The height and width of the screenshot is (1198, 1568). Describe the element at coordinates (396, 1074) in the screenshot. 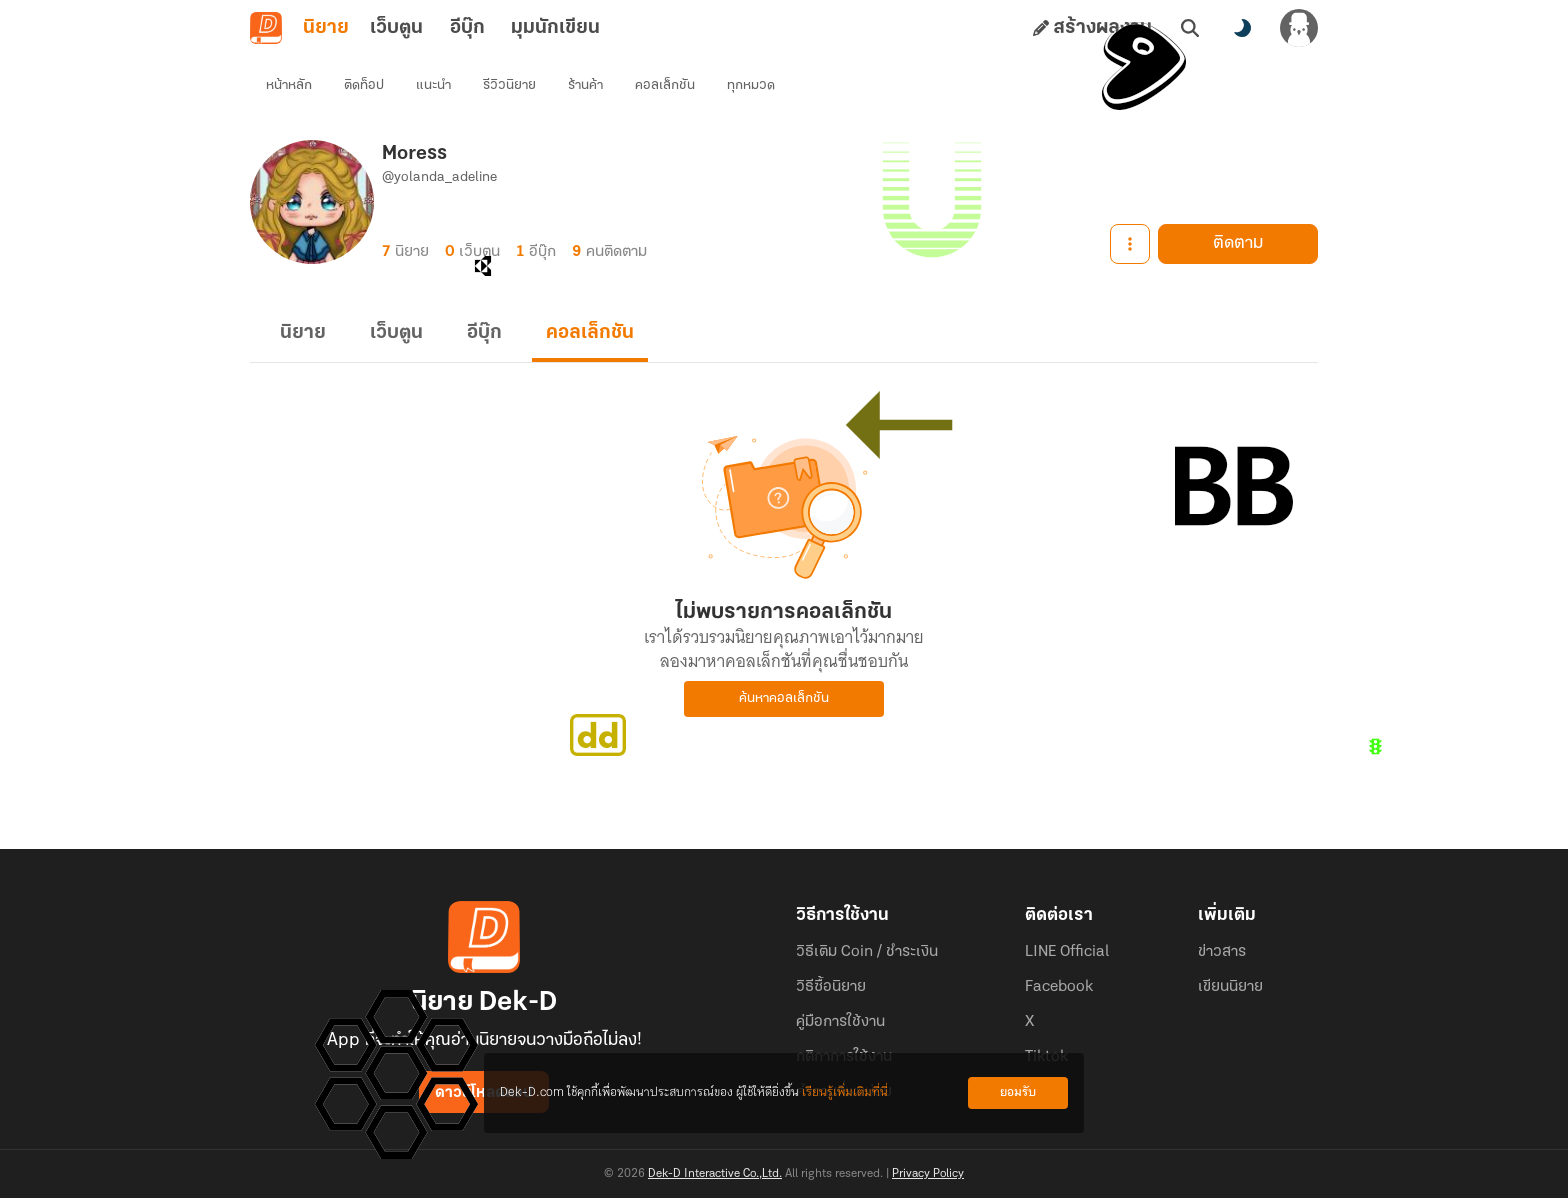

I see `cilium logo - open source cloud native networking platform` at that location.